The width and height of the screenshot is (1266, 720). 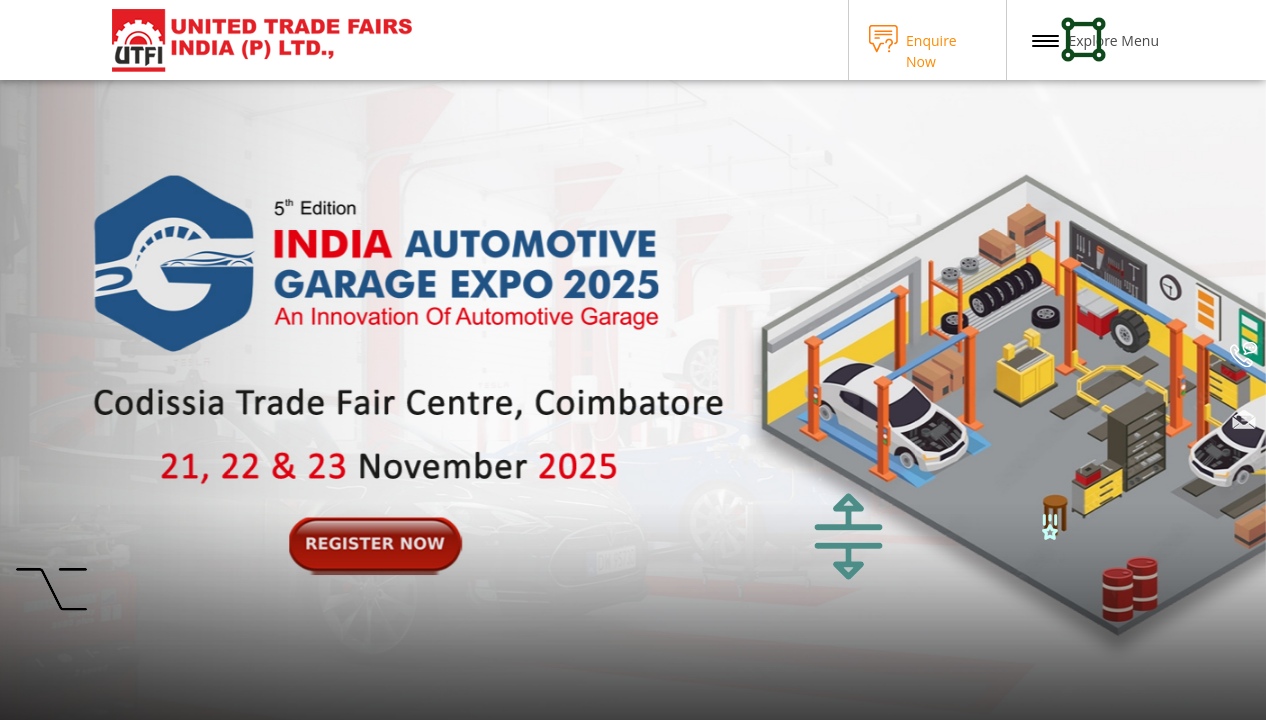 I want to click on split view vertically, so click(x=848, y=536).